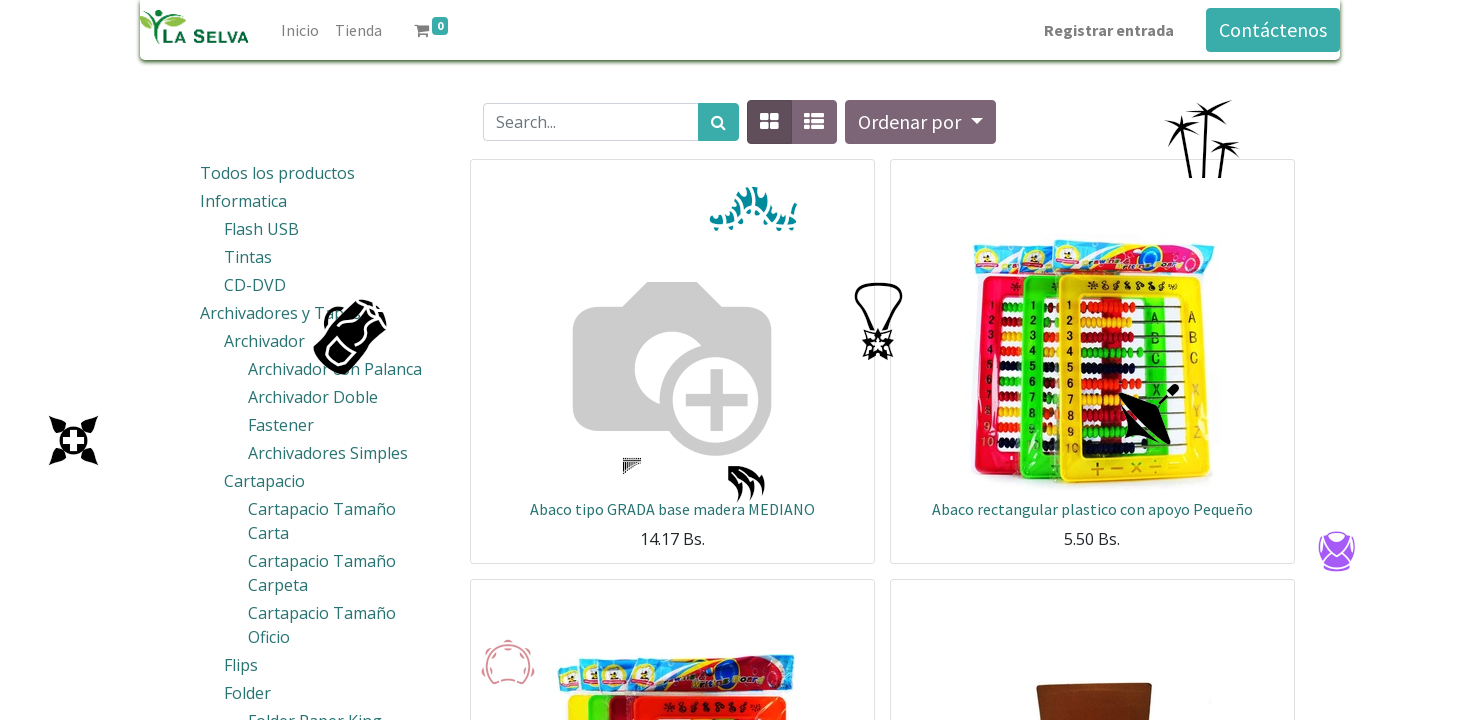 This screenshot has width=1479, height=720. I want to click on select barbed nails ability or attack, so click(746, 484).